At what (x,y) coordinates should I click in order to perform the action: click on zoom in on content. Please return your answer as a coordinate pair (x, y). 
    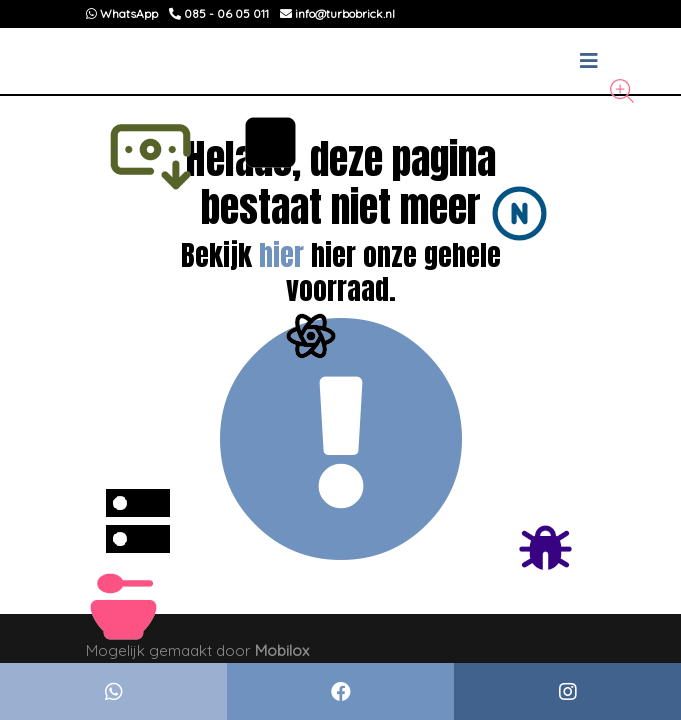
    Looking at the image, I should click on (622, 91).